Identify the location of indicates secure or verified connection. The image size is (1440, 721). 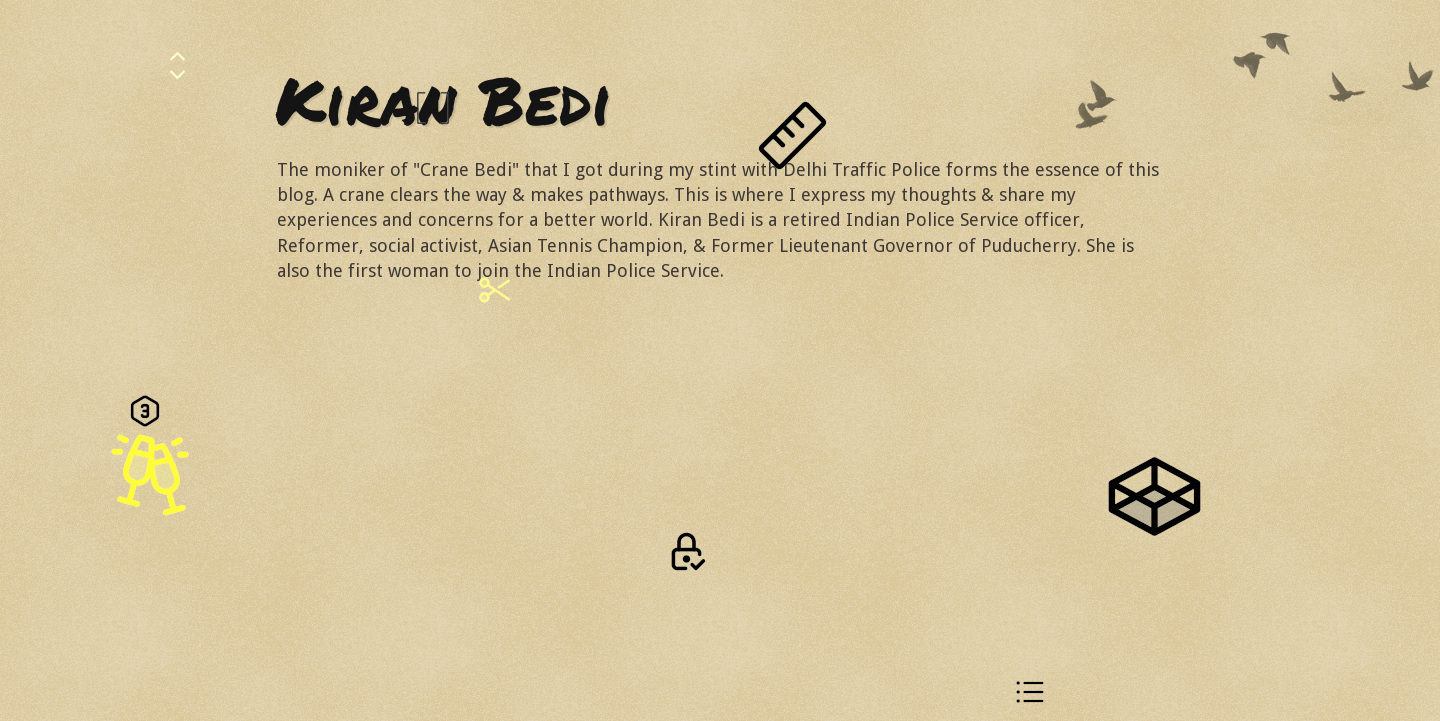
(686, 551).